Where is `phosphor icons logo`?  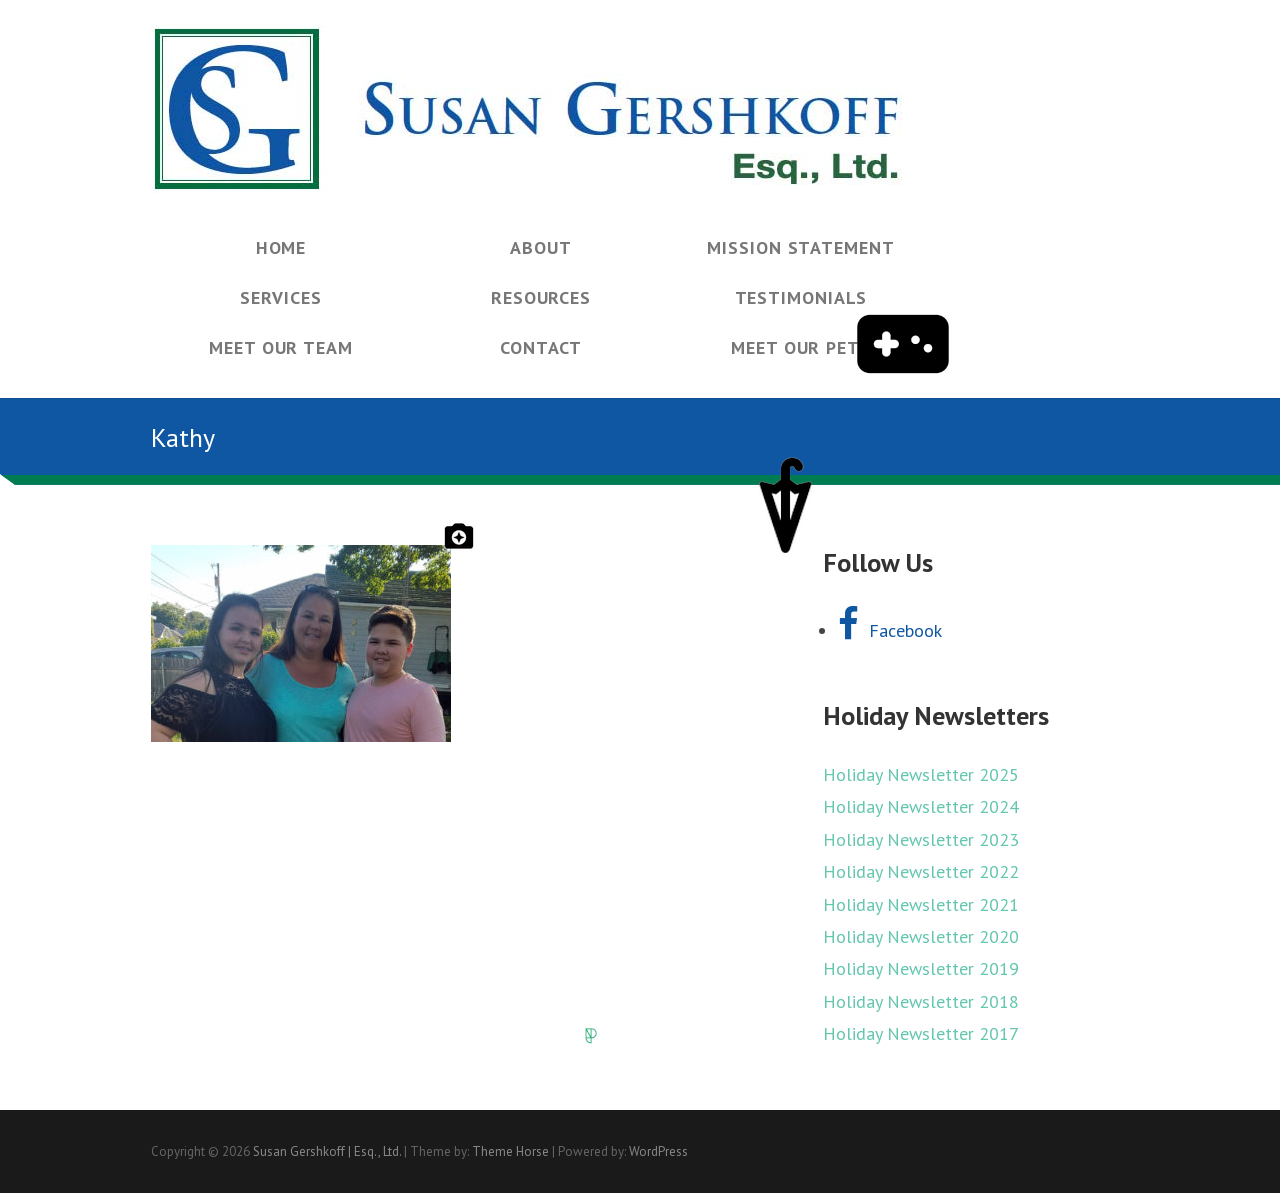 phosphor icons logo is located at coordinates (590, 1035).